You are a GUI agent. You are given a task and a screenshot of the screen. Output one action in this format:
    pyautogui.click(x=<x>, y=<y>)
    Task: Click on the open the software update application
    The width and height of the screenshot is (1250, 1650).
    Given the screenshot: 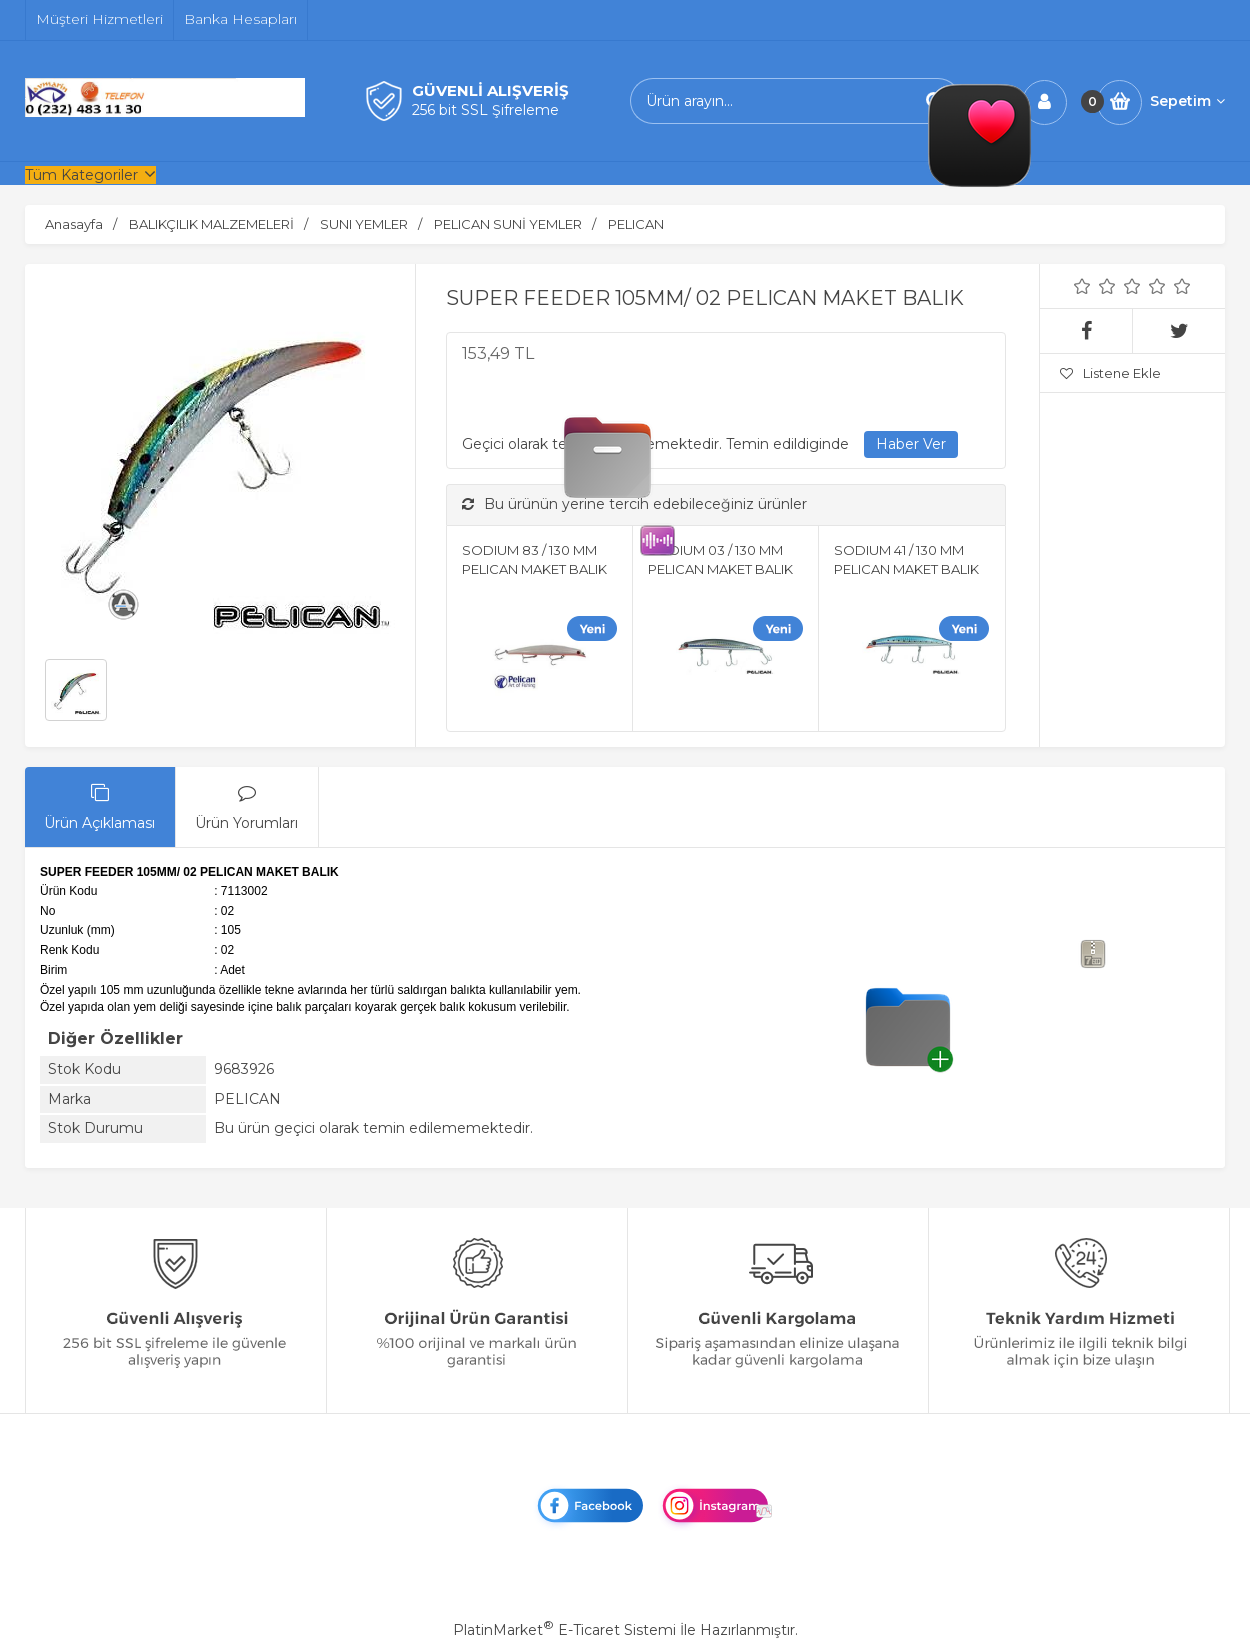 What is the action you would take?
    pyautogui.click(x=123, y=604)
    